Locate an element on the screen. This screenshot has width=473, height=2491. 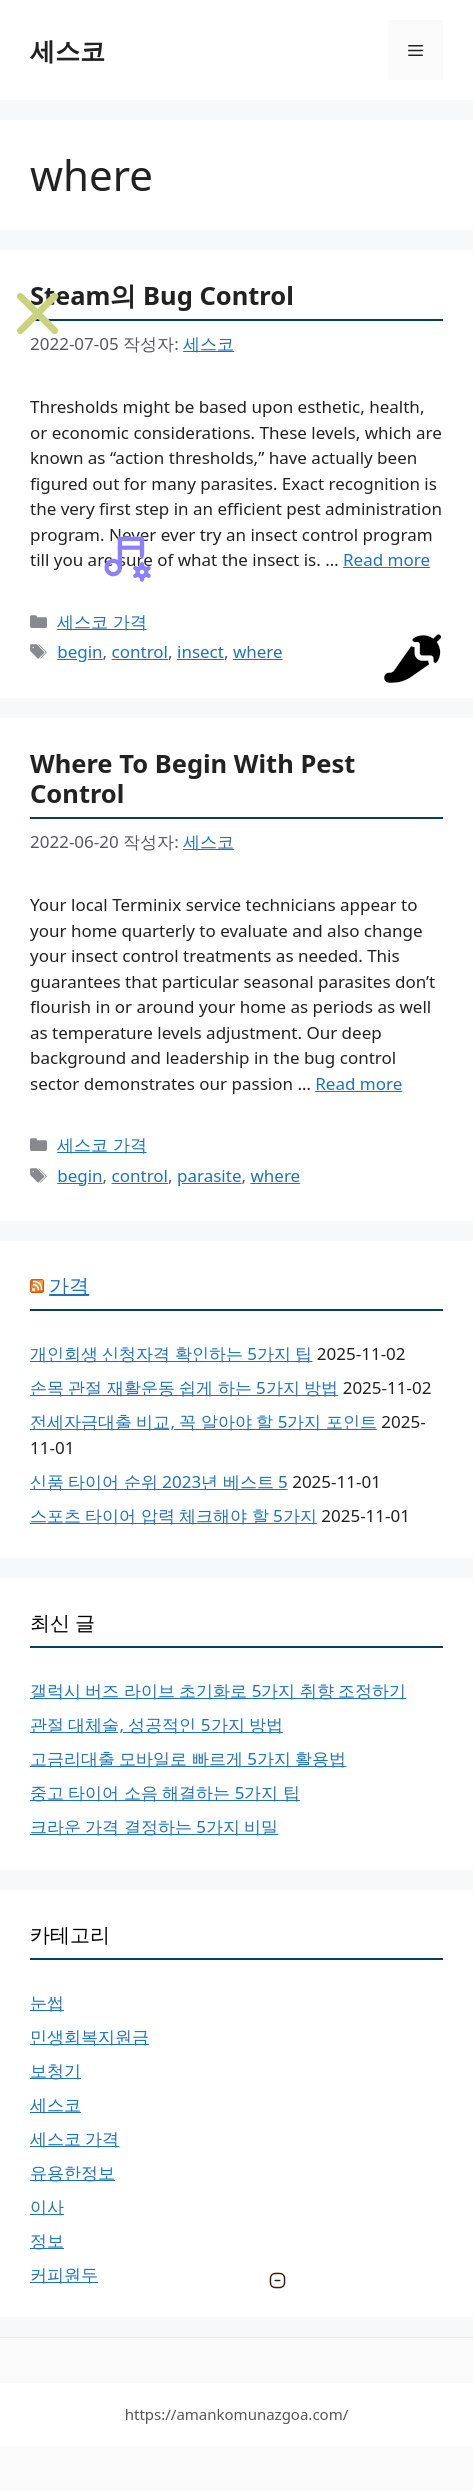
access music or audio settings is located at coordinates (126, 556).